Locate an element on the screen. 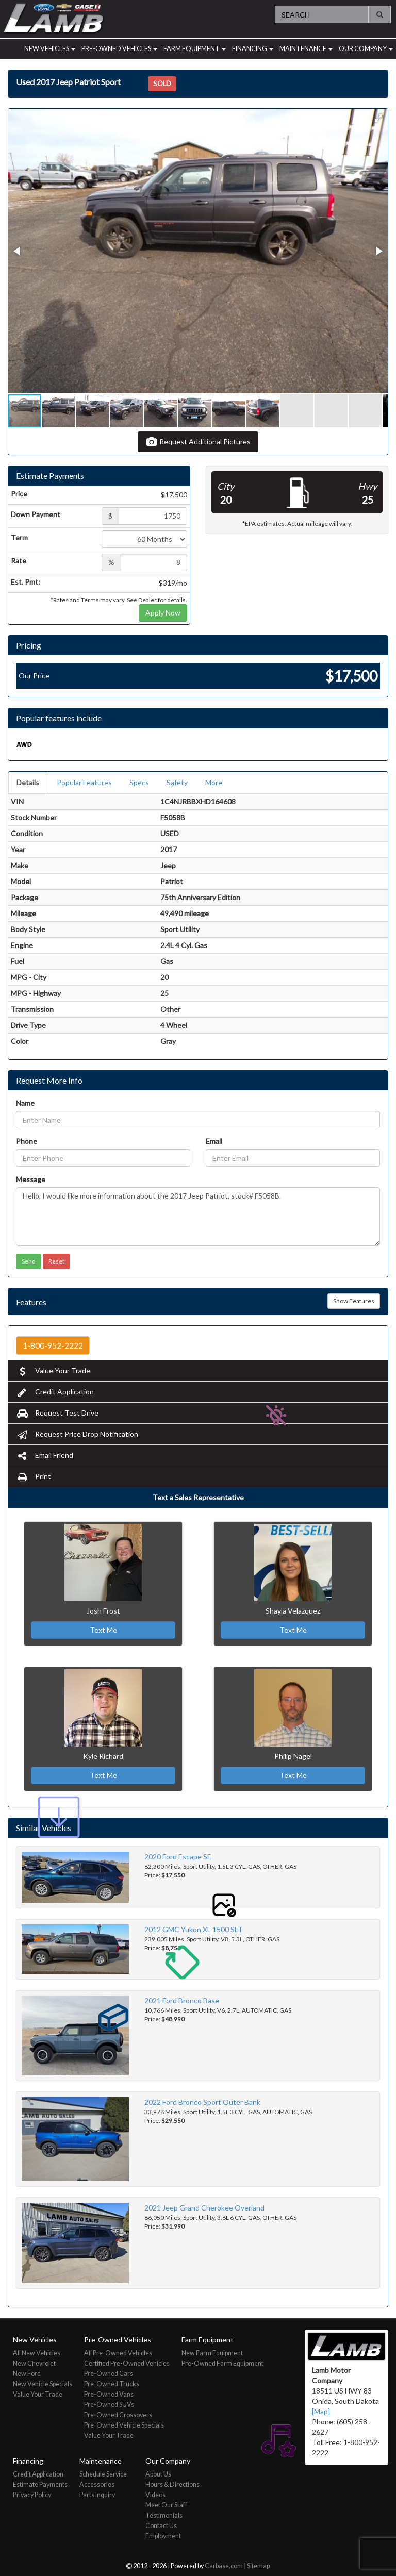  add song to favorites is located at coordinates (278, 2439).